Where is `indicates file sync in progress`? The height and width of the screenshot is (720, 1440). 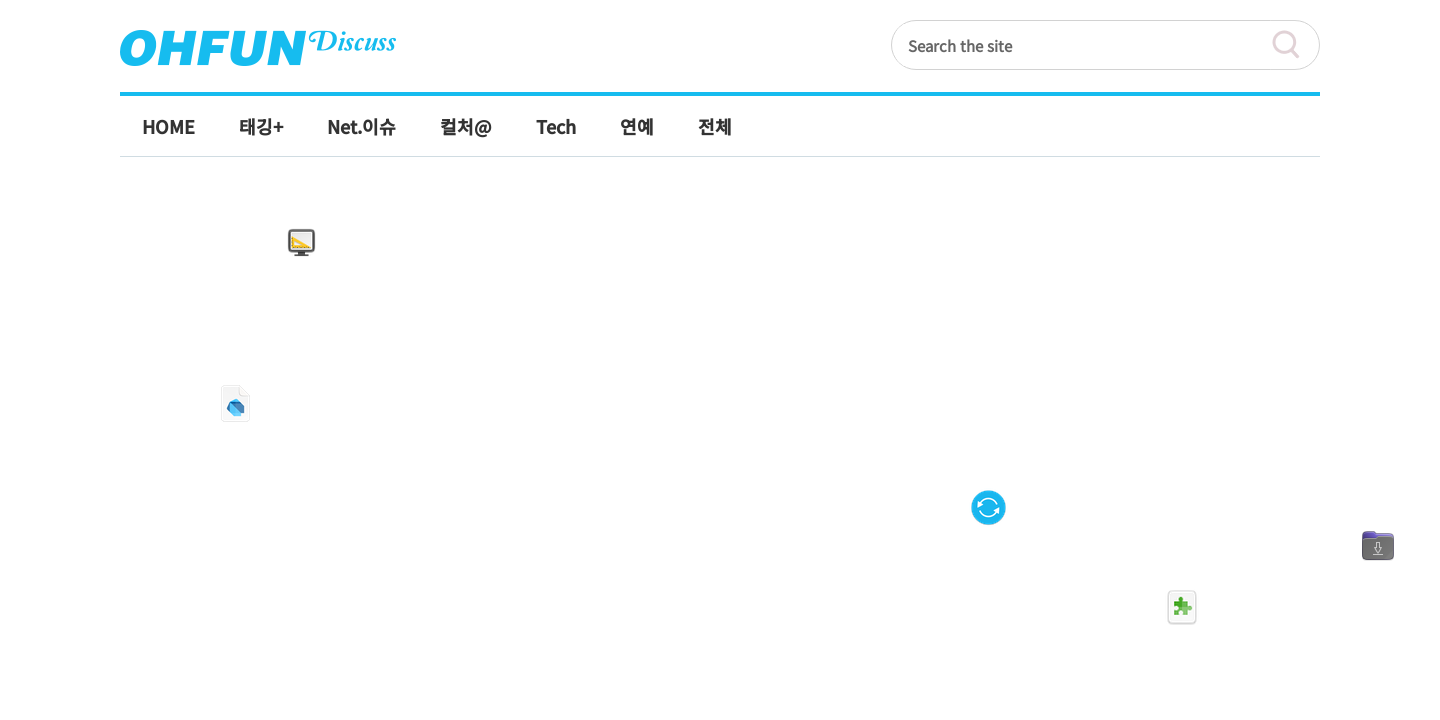
indicates file sync in progress is located at coordinates (988, 507).